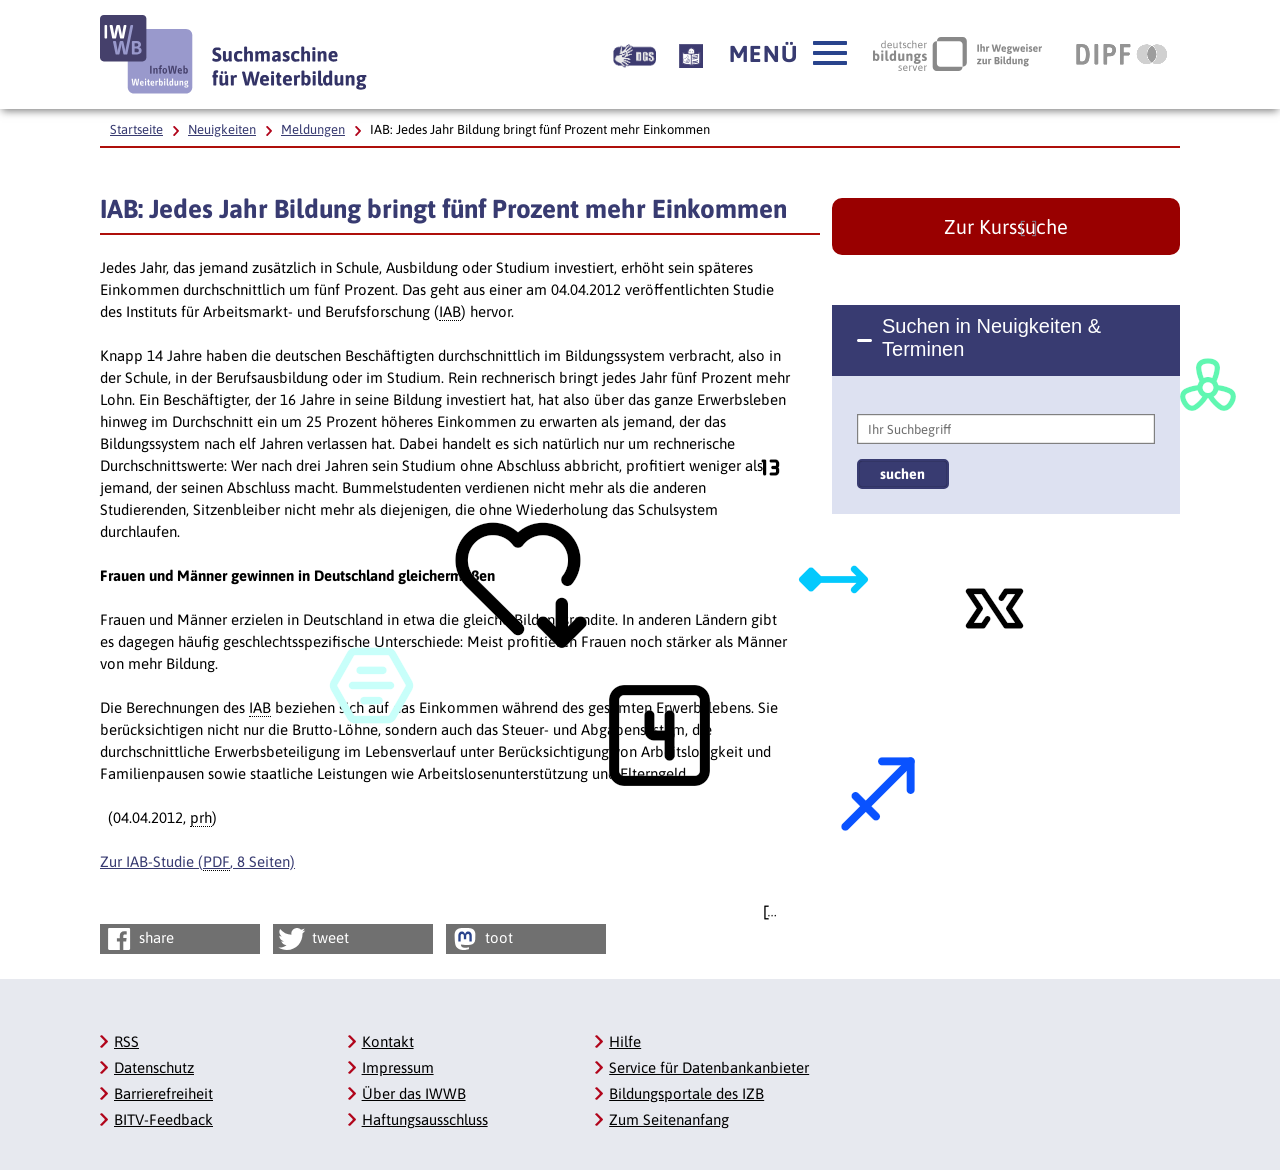  I want to click on indicates 13 unread notifications or items, so click(769, 467).